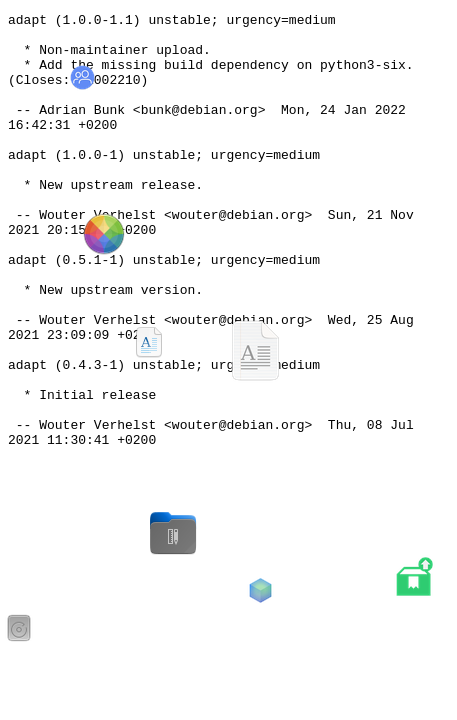 This screenshot has height=720, width=457. What do you see at coordinates (255, 350) in the screenshot?
I see `open a rich text document` at bounding box center [255, 350].